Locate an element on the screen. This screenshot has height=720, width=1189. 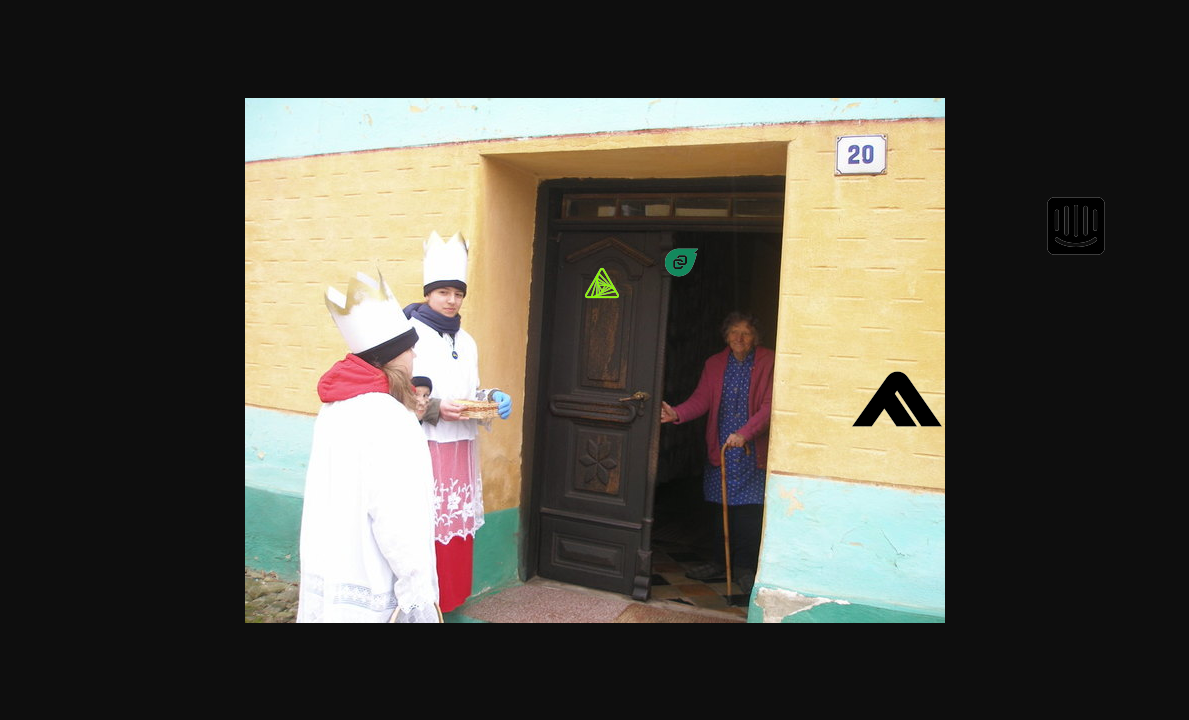
open the Affine app is located at coordinates (602, 283).